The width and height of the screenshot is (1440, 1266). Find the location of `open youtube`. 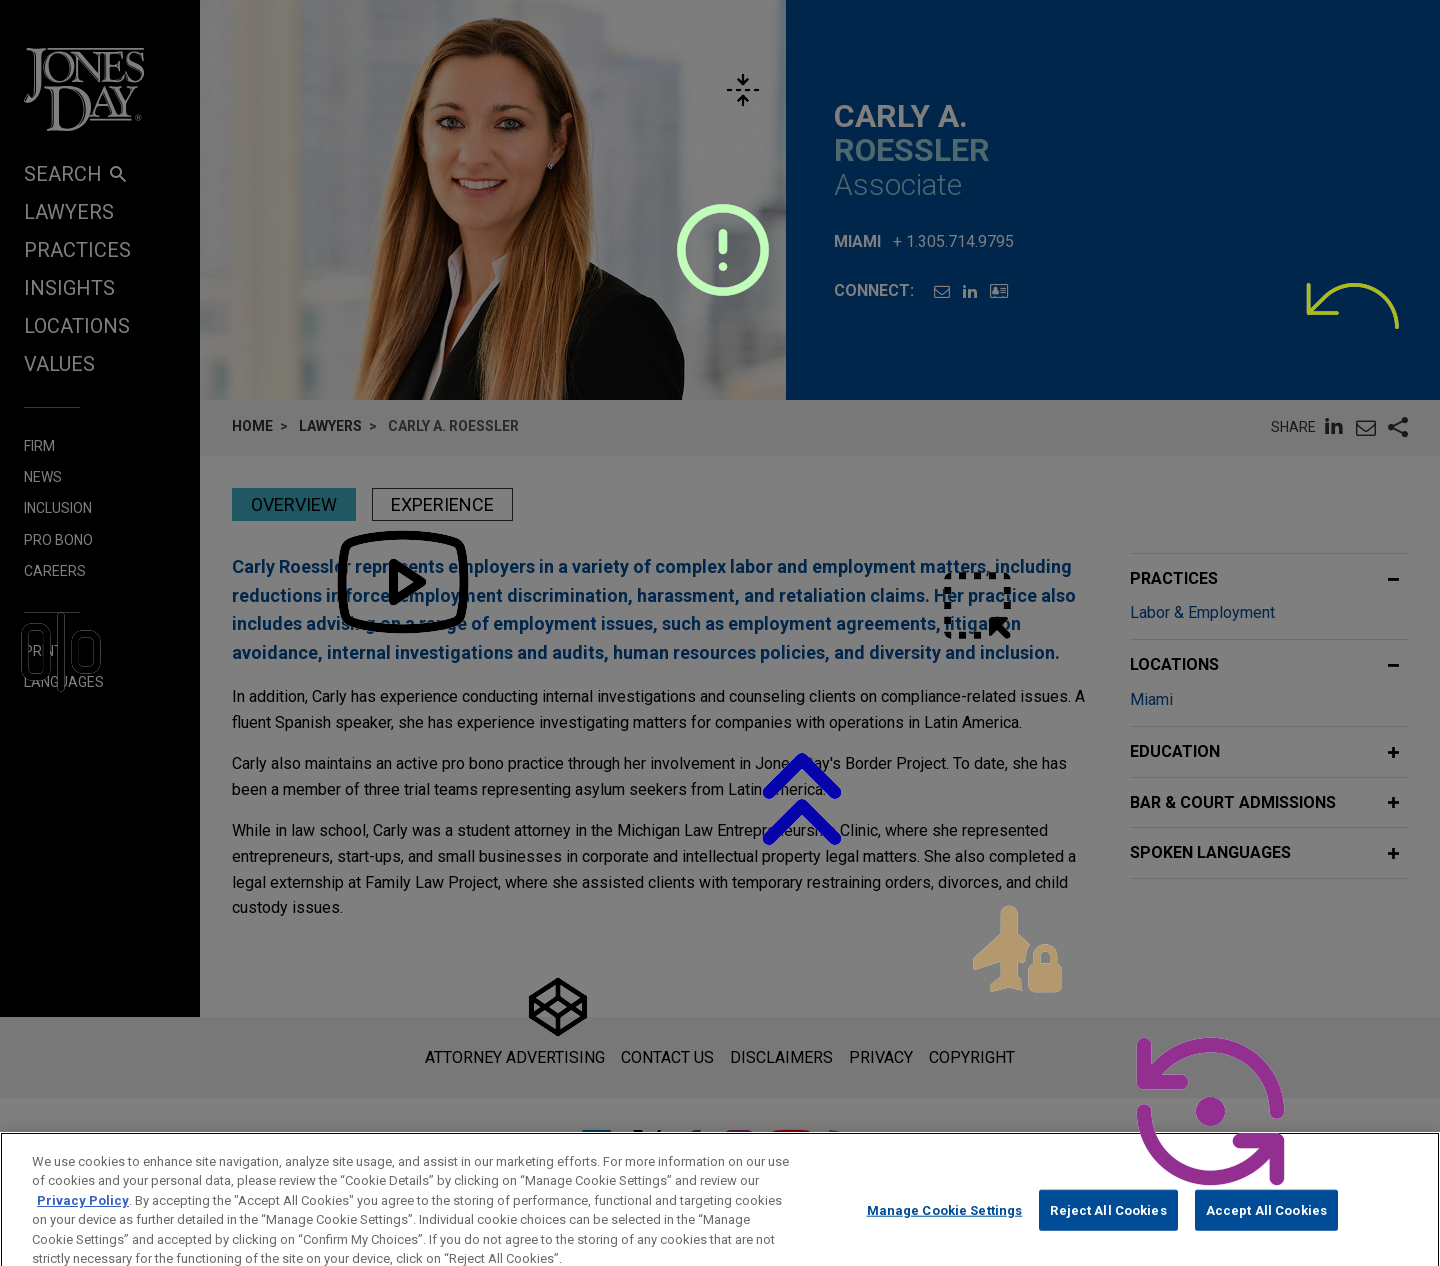

open youtube is located at coordinates (403, 582).